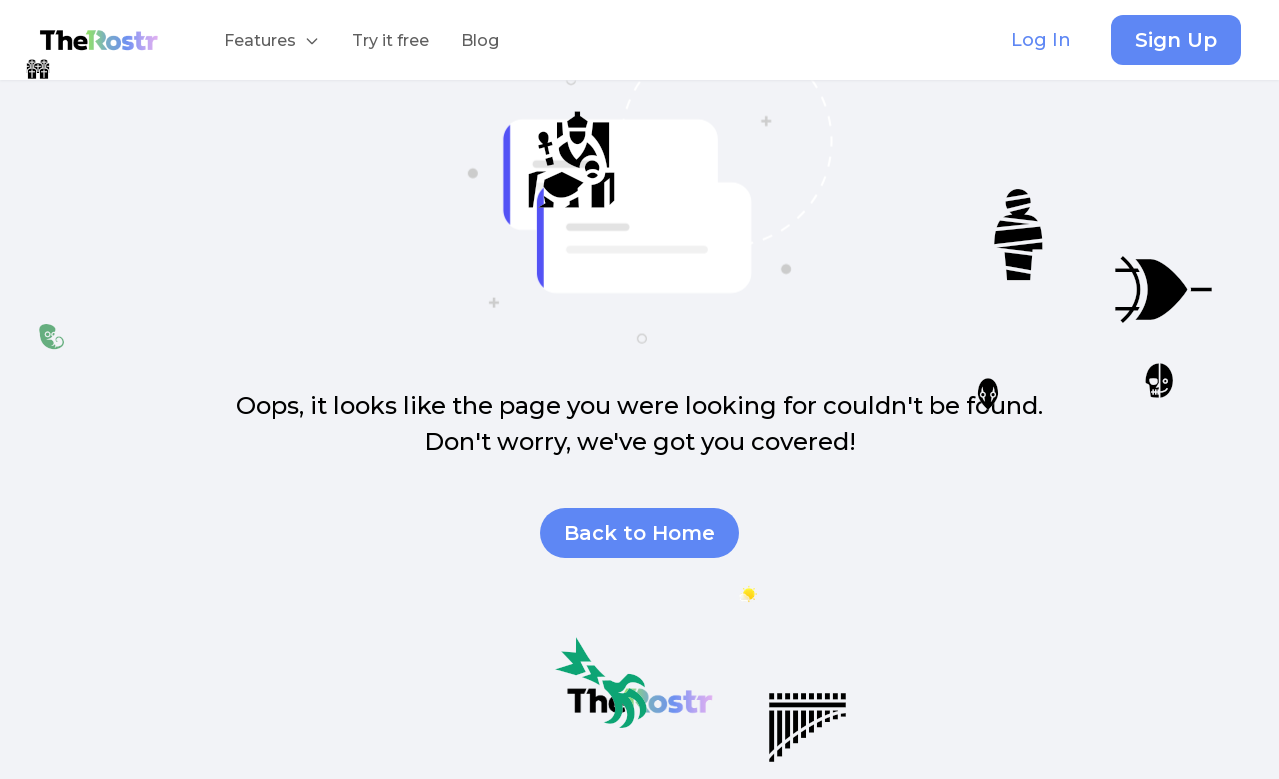  I want to click on represents an XOR logic gate in a circuit diagram, so click(1163, 289).